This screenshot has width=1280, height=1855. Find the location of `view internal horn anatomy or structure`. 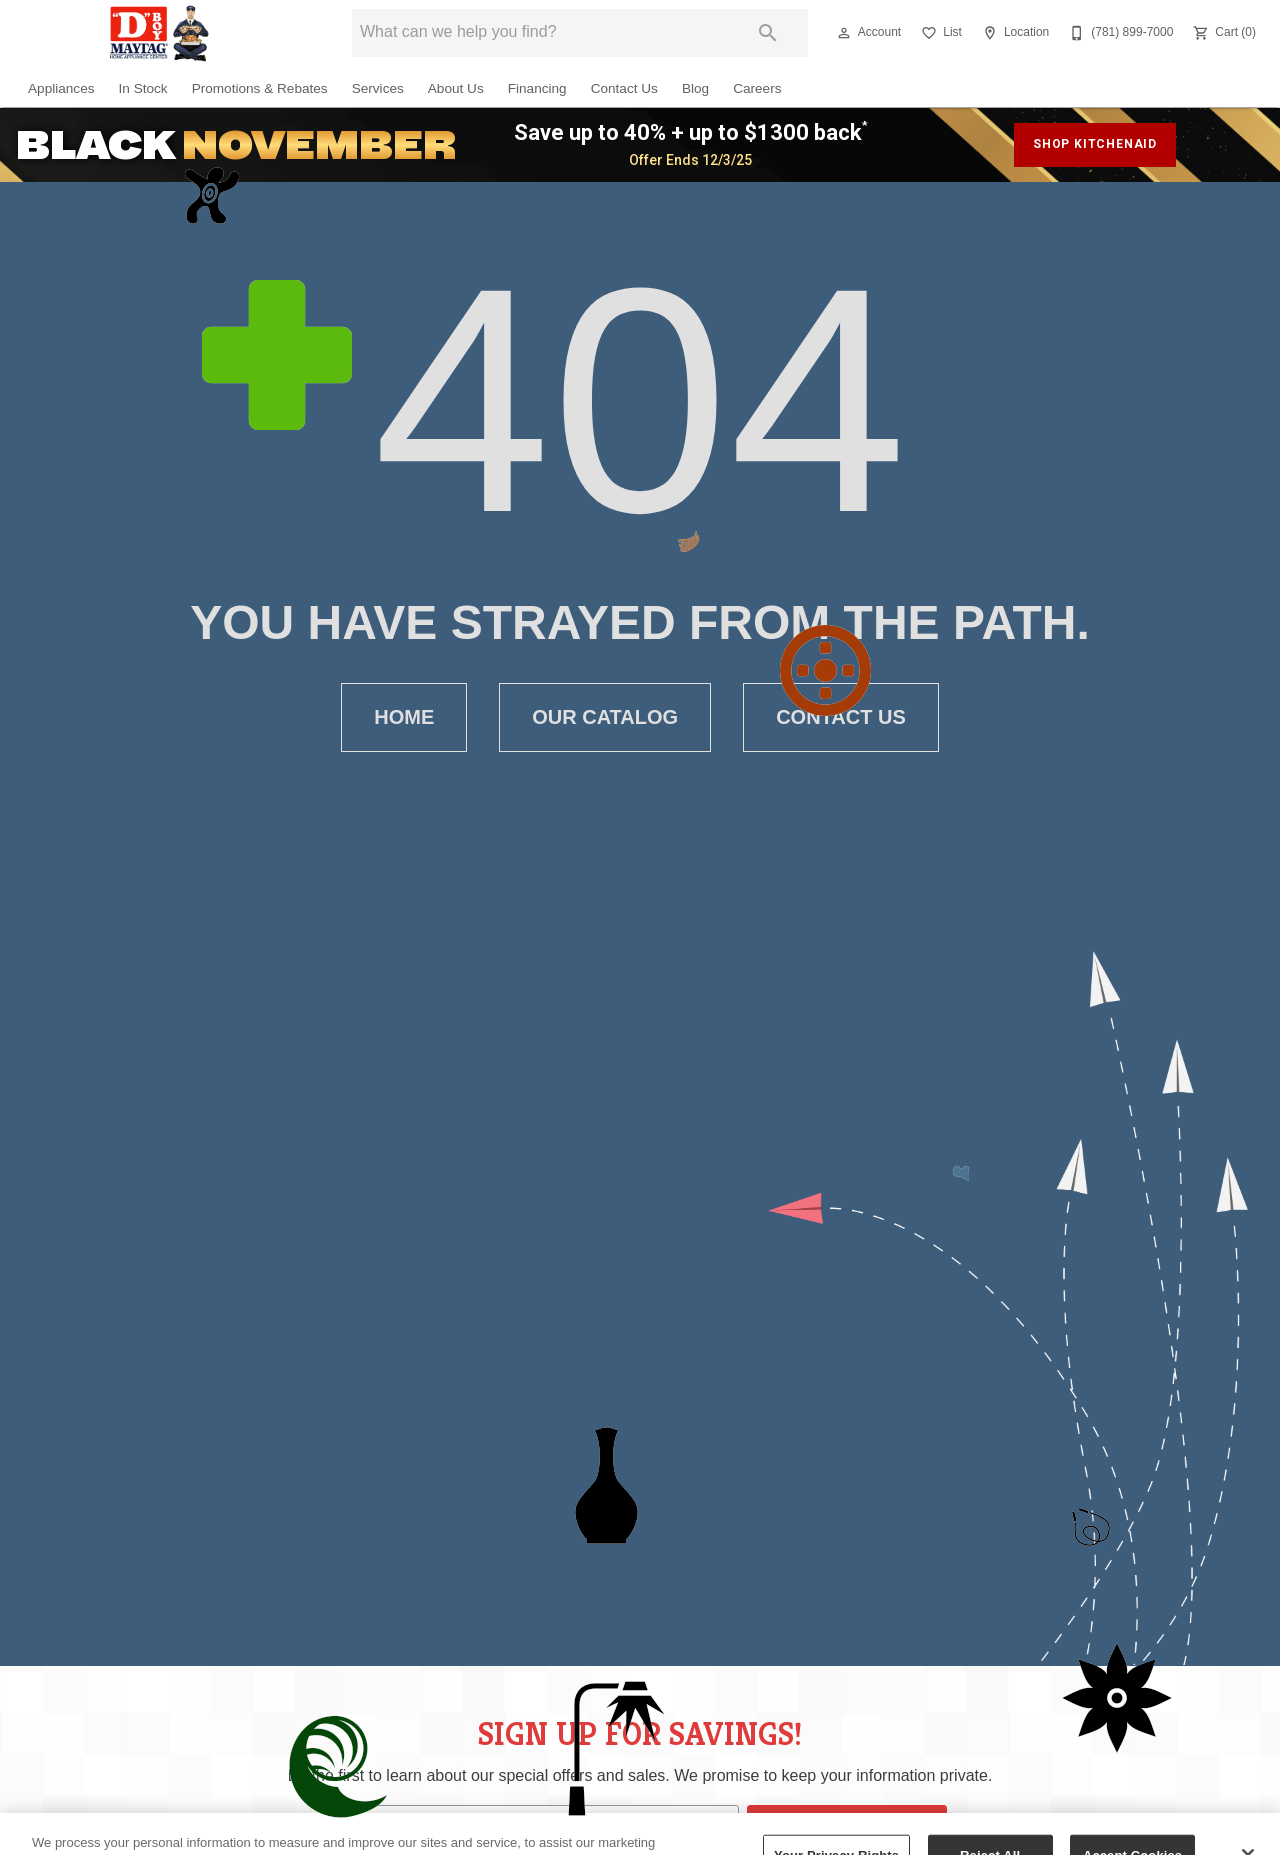

view internal horn anatomy or structure is located at coordinates (337, 1767).